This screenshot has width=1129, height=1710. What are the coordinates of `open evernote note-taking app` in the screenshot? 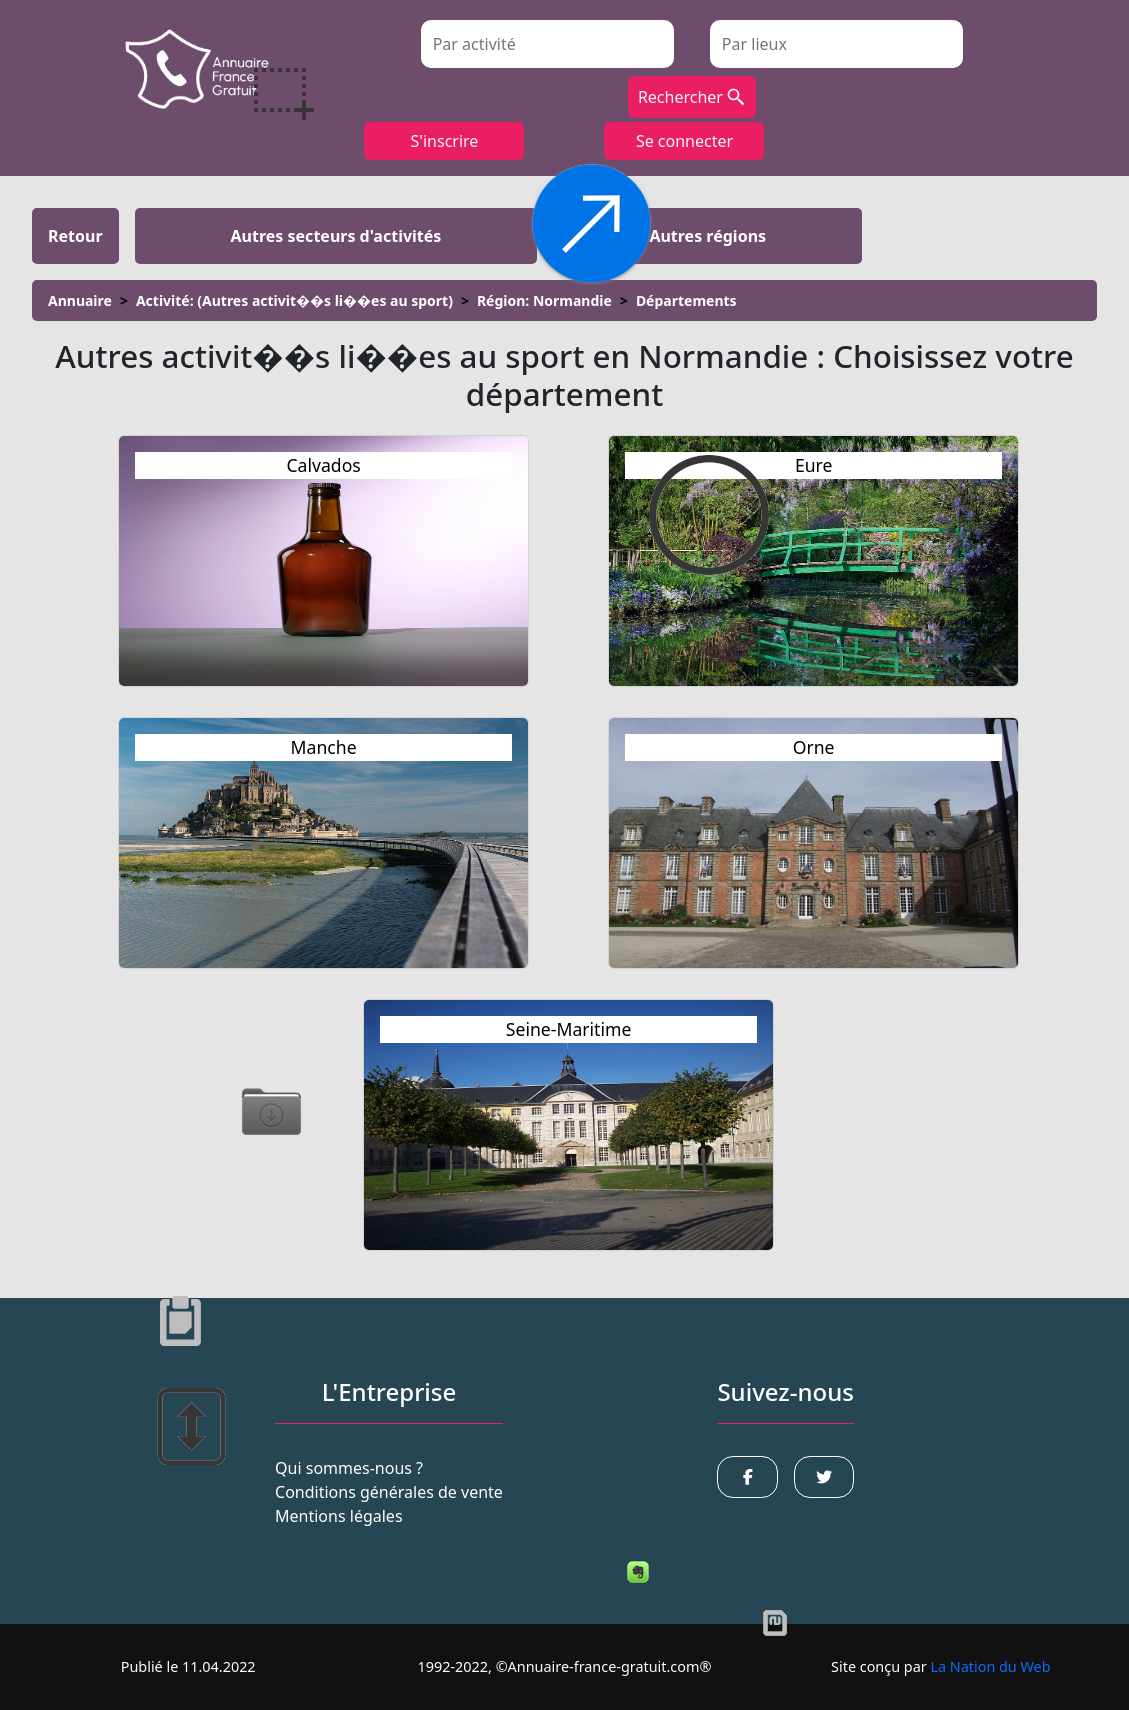 It's located at (638, 1572).